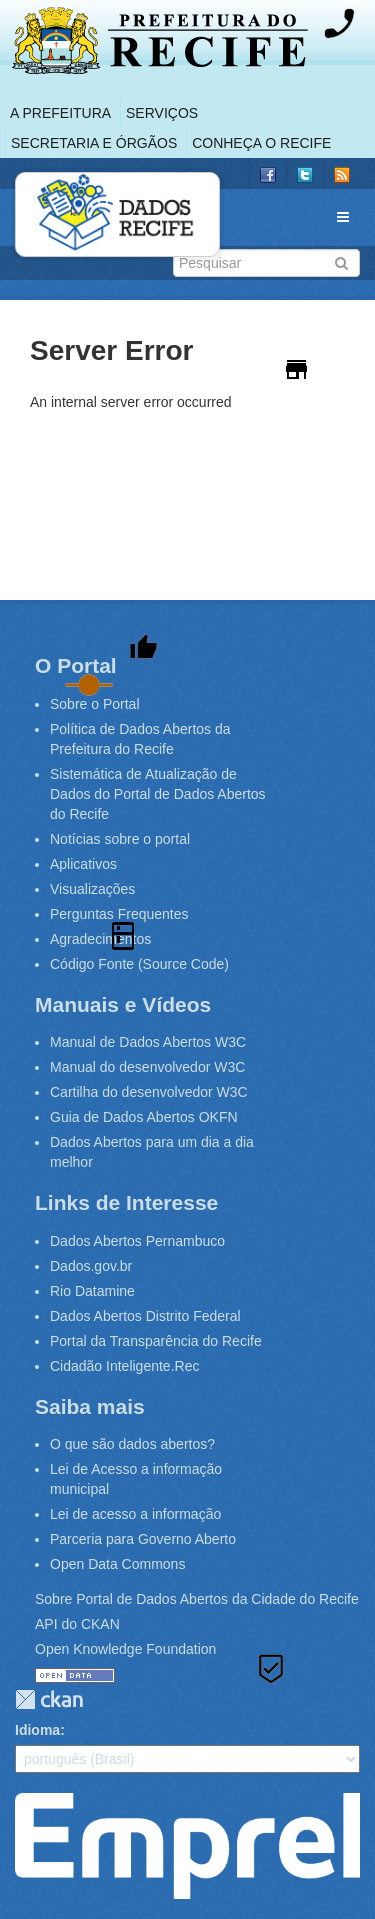 This screenshot has width=375, height=1919. What do you see at coordinates (271, 1669) in the screenshot?
I see `mark a location as visited` at bounding box center [271, 1669].